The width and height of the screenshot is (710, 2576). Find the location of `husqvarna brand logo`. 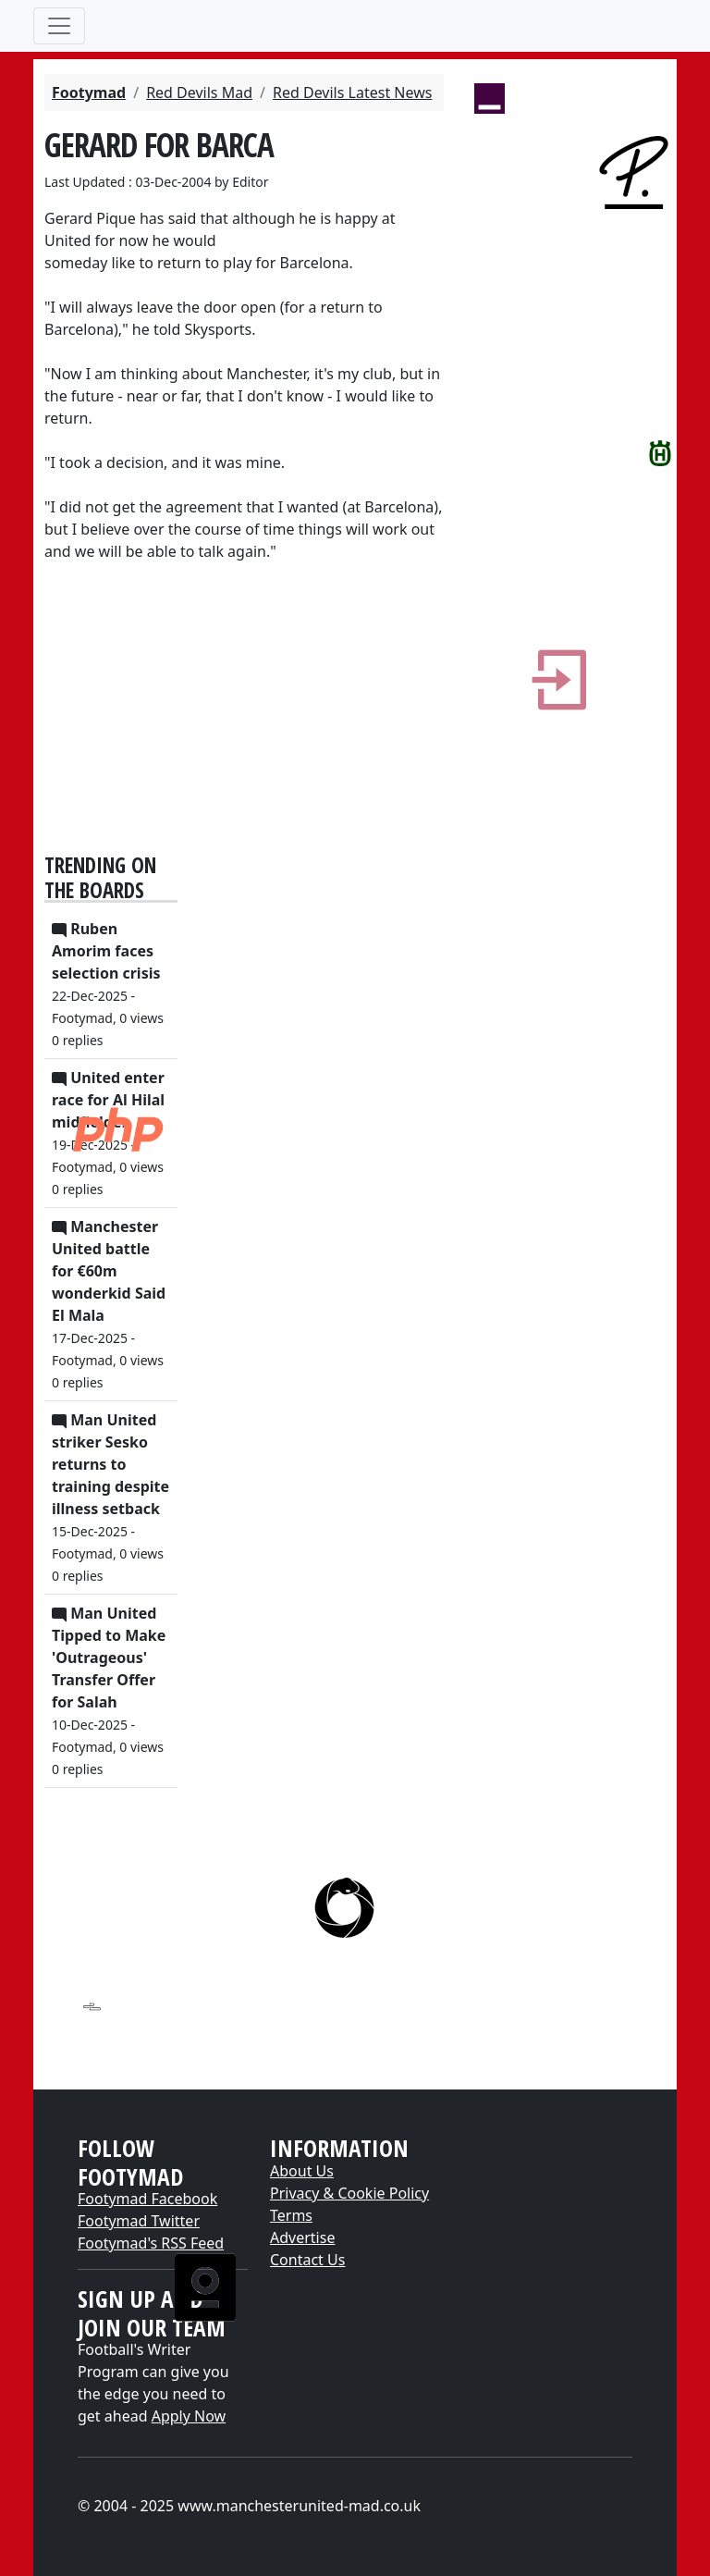

husqvarna brand logo is located at coordinates (660, 453).